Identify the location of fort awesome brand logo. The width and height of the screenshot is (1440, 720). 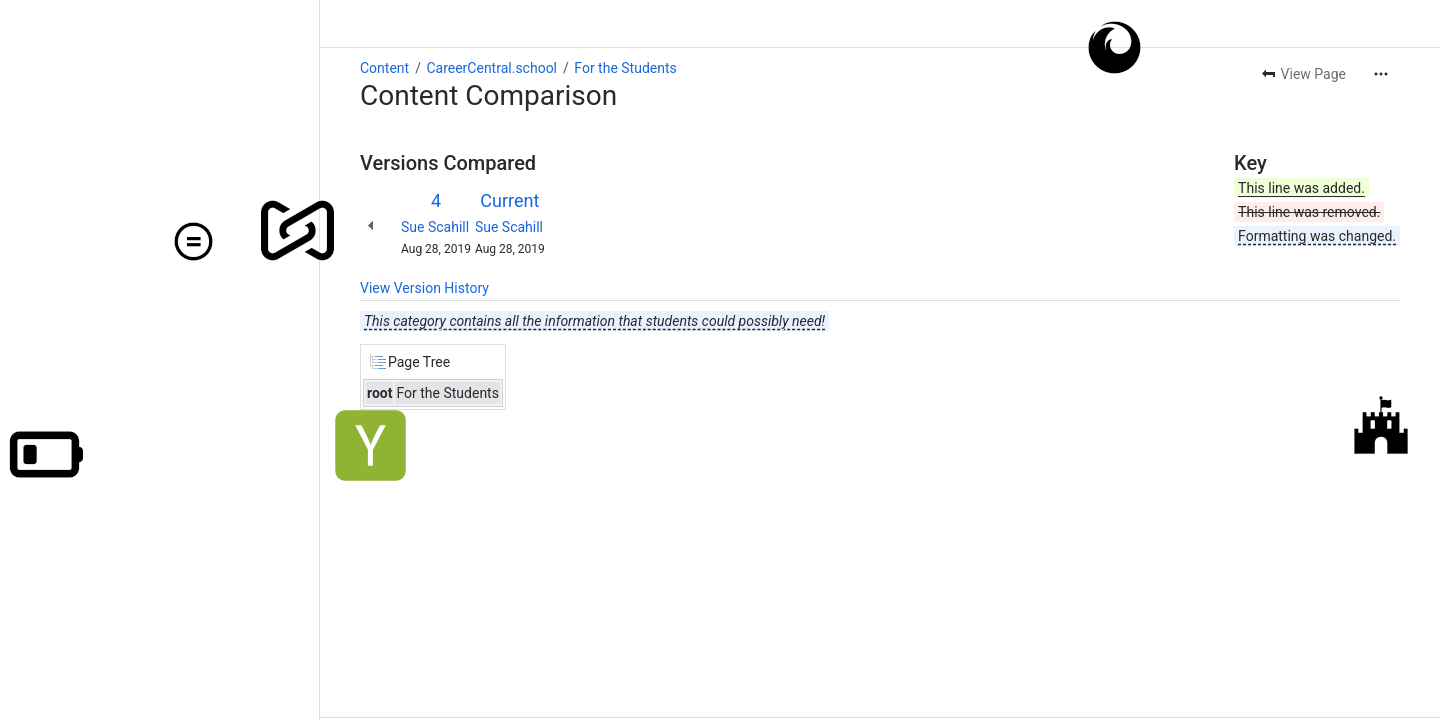
(1381, 425).